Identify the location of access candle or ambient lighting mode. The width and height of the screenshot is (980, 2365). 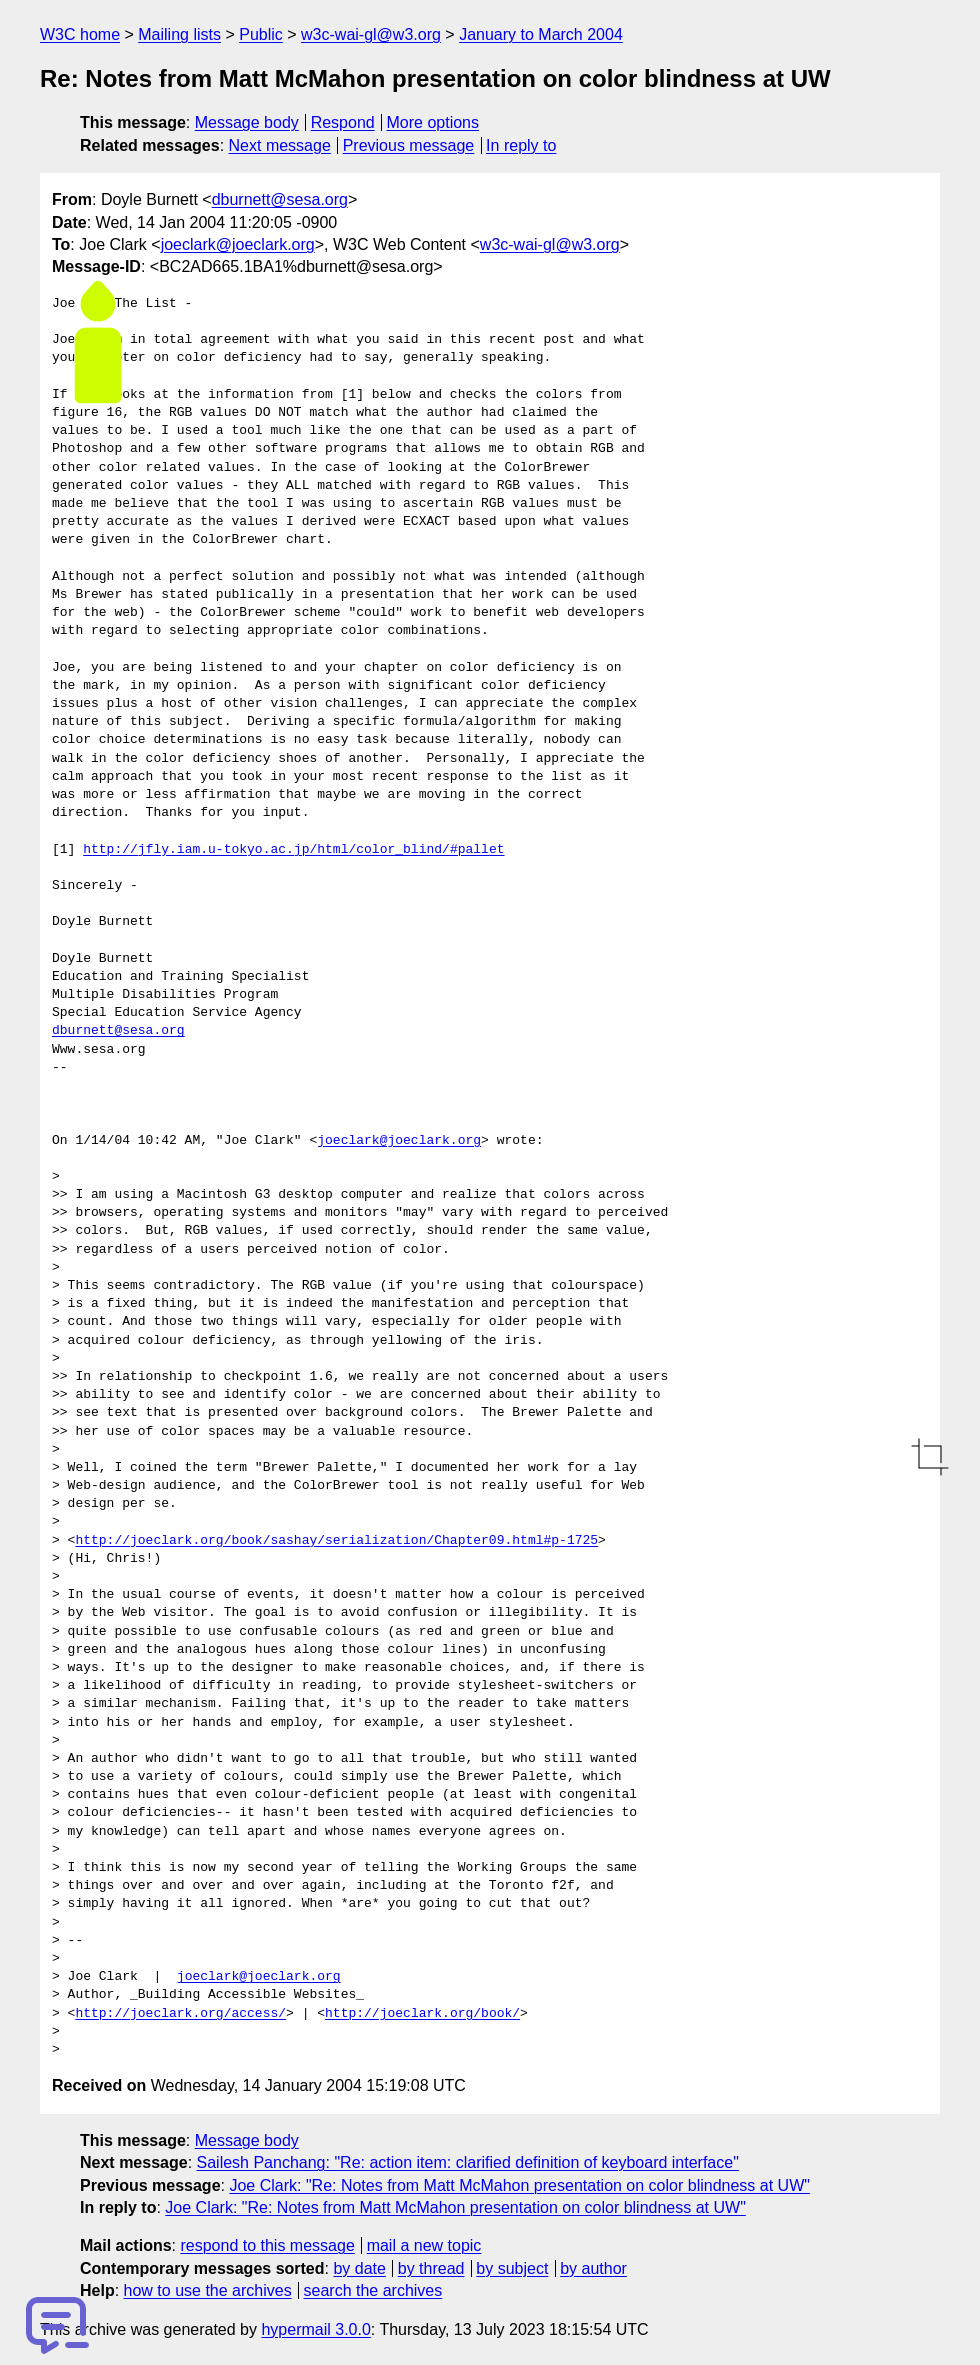
(98, 345).